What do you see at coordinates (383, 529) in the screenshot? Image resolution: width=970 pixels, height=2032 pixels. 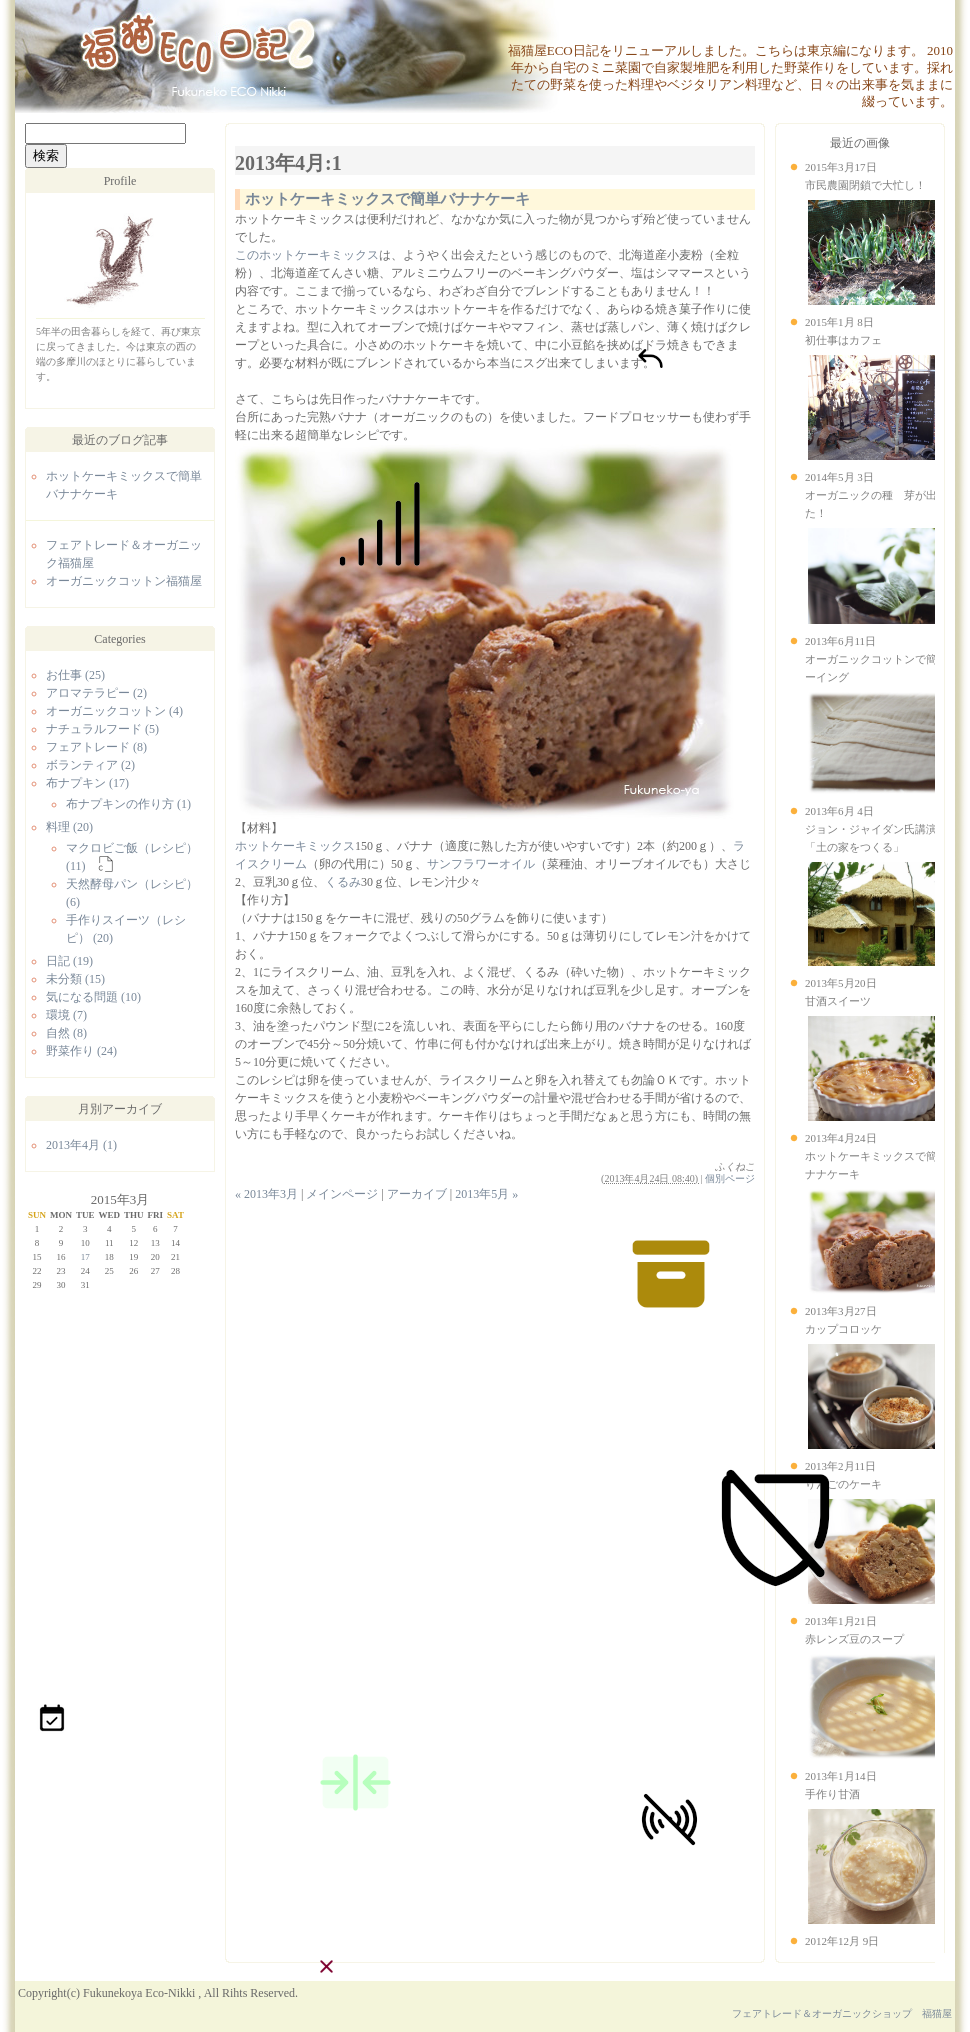 I see `indicates full cellular signal strength` at bounding box center [383, 529].